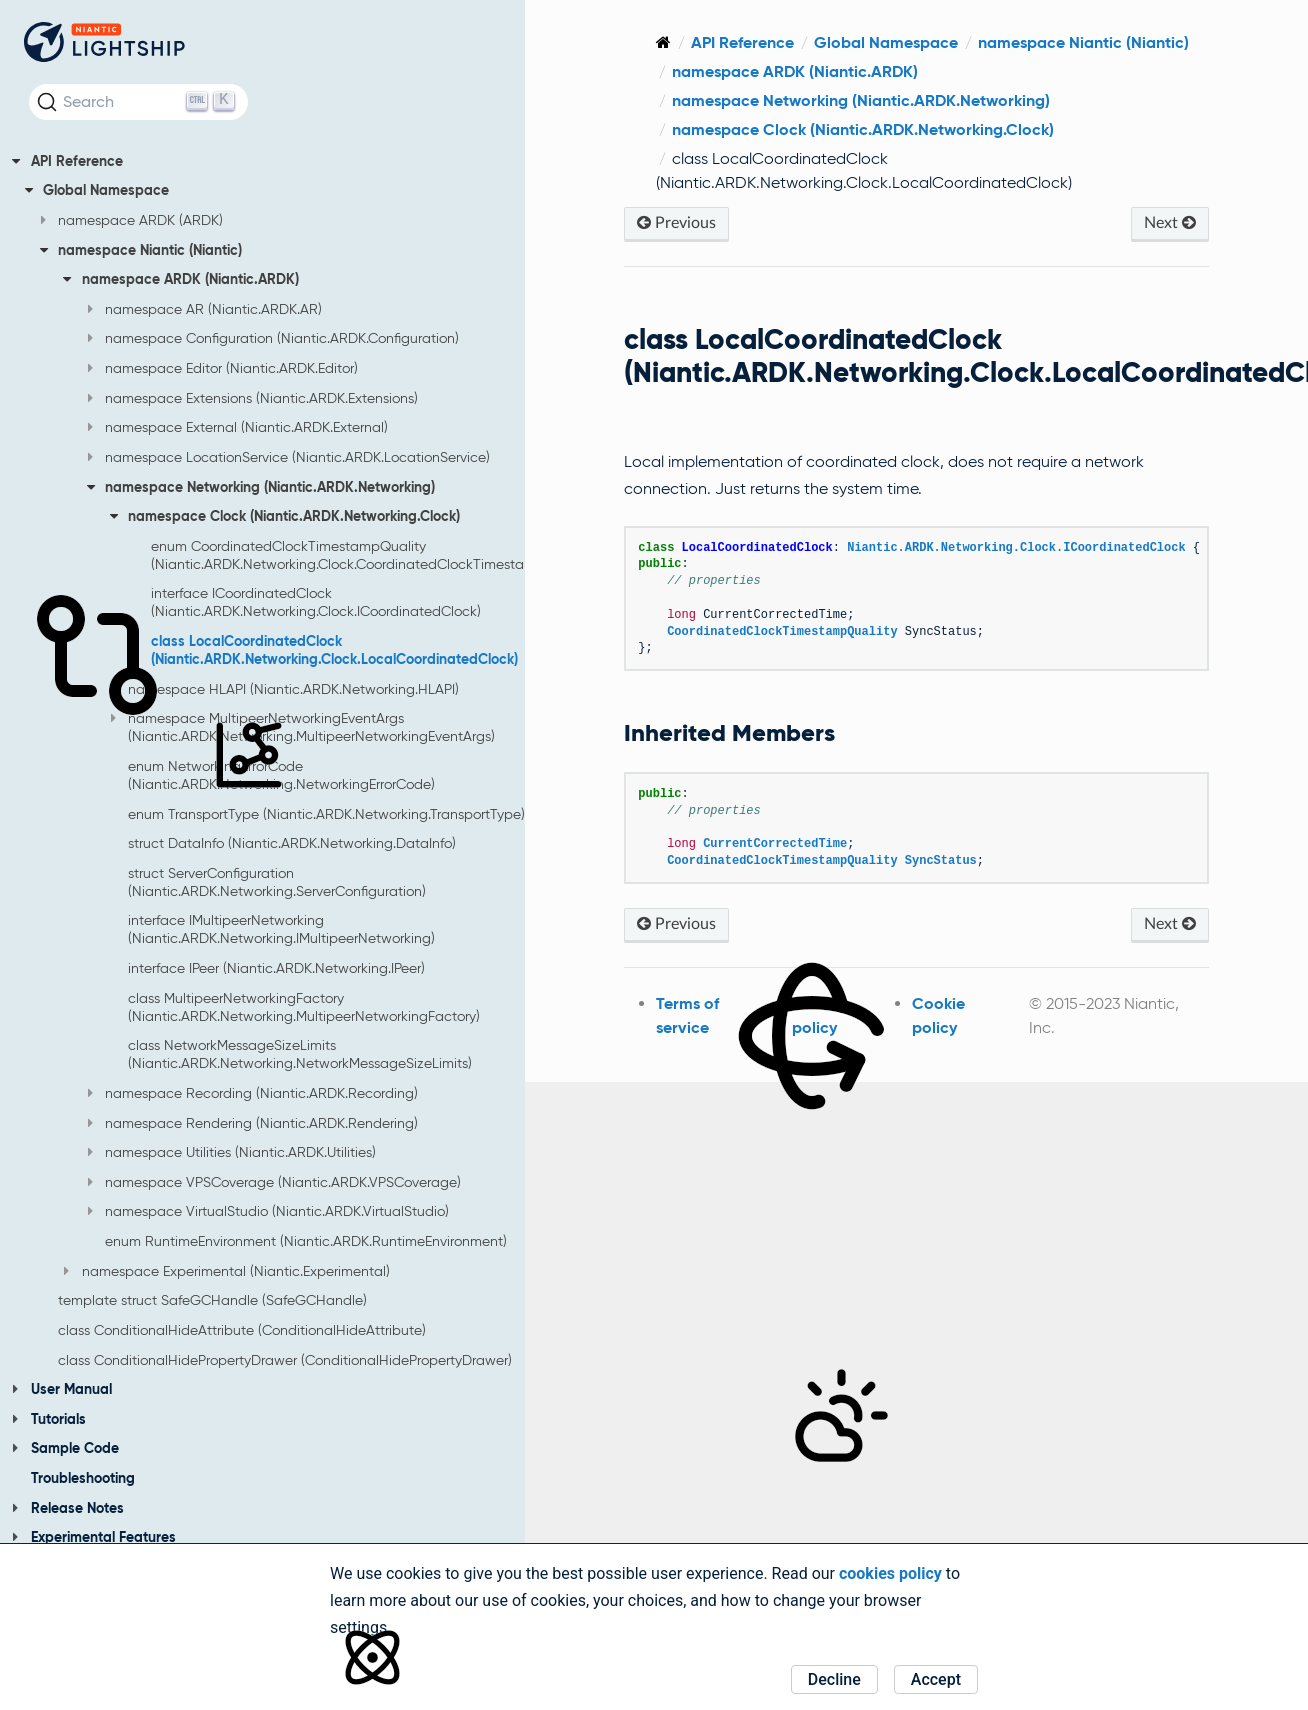 This screenshot has height=1710, width=1308. What do you see at coordinates (812, 1036) in the screenshot?
I see `rotate object in 3D space` at bounding box center [812, 1036].